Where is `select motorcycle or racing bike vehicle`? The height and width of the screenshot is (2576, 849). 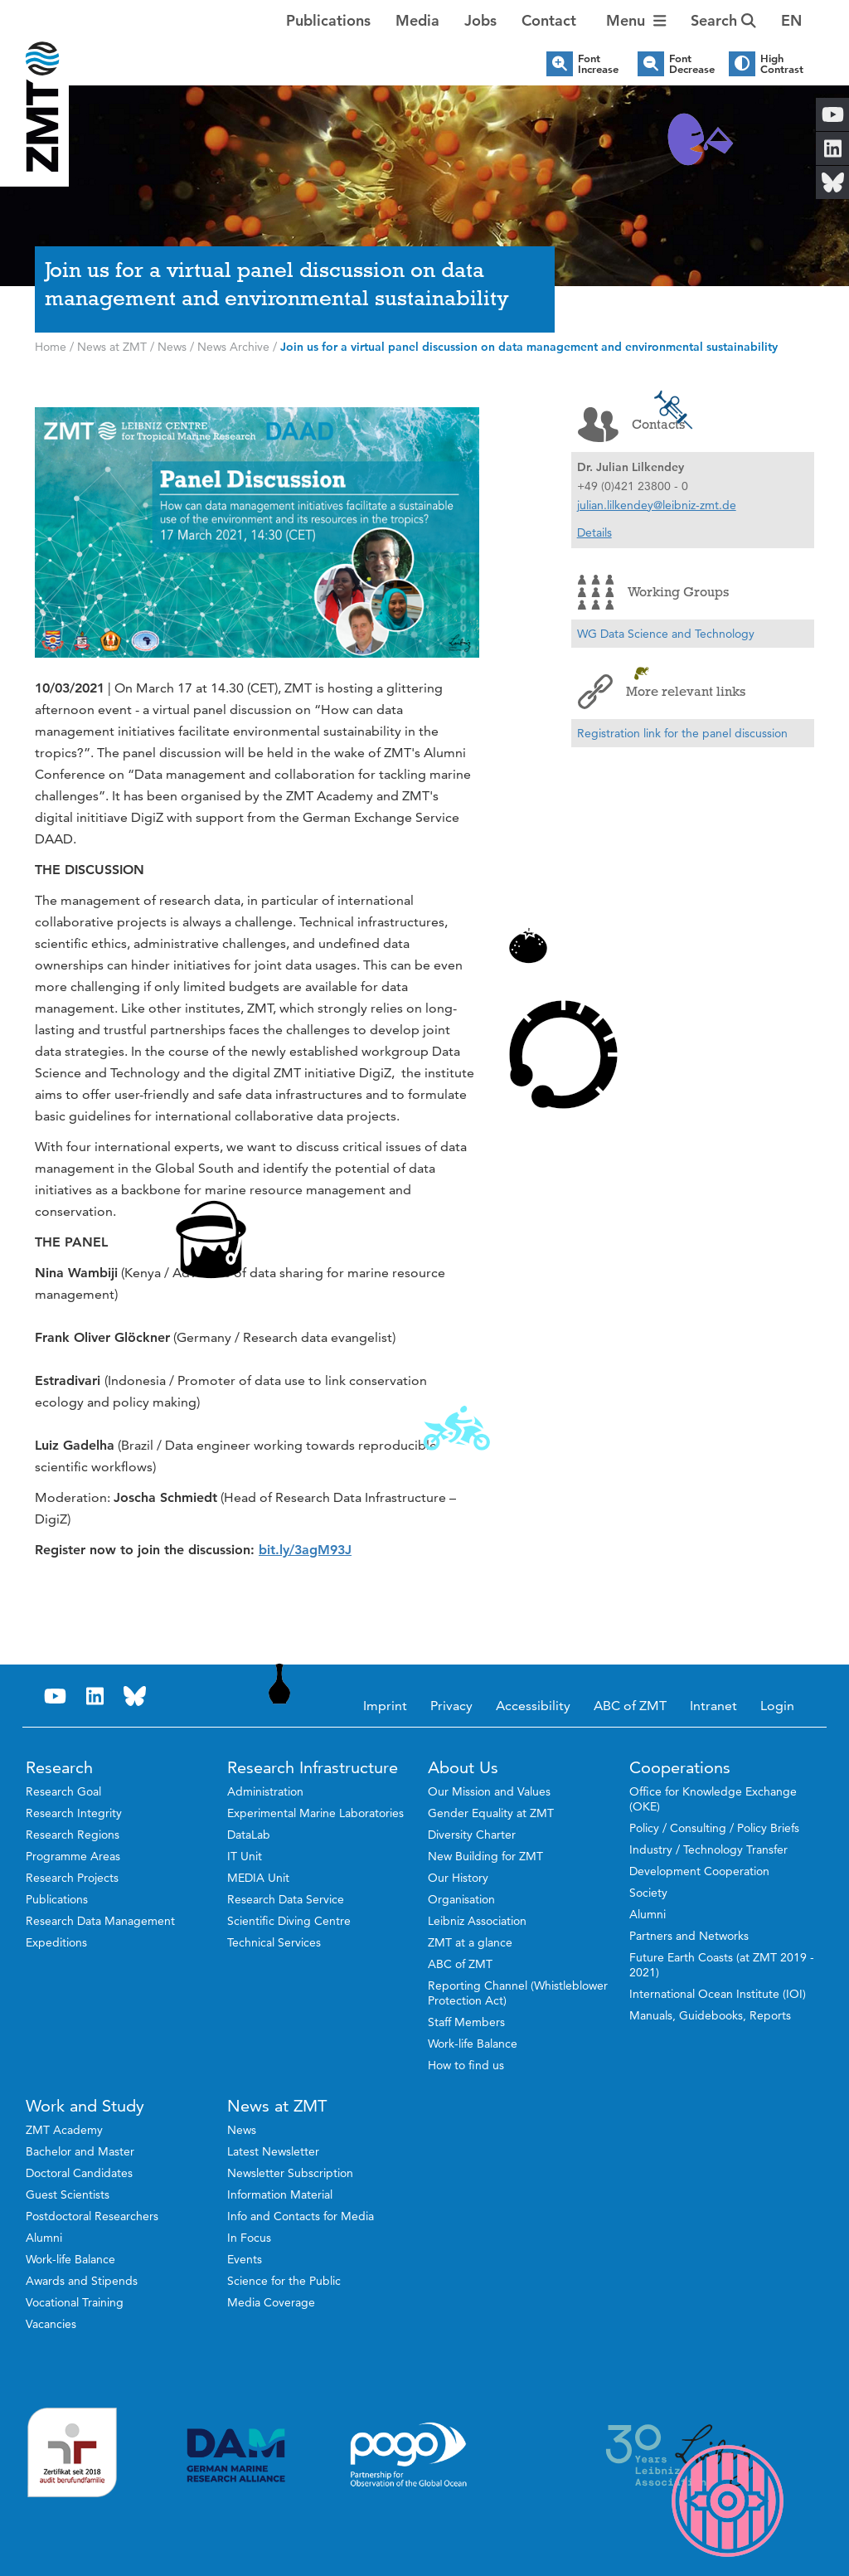 select motorcycle or racing bike vehicle is located at coordinates (455, 1426).